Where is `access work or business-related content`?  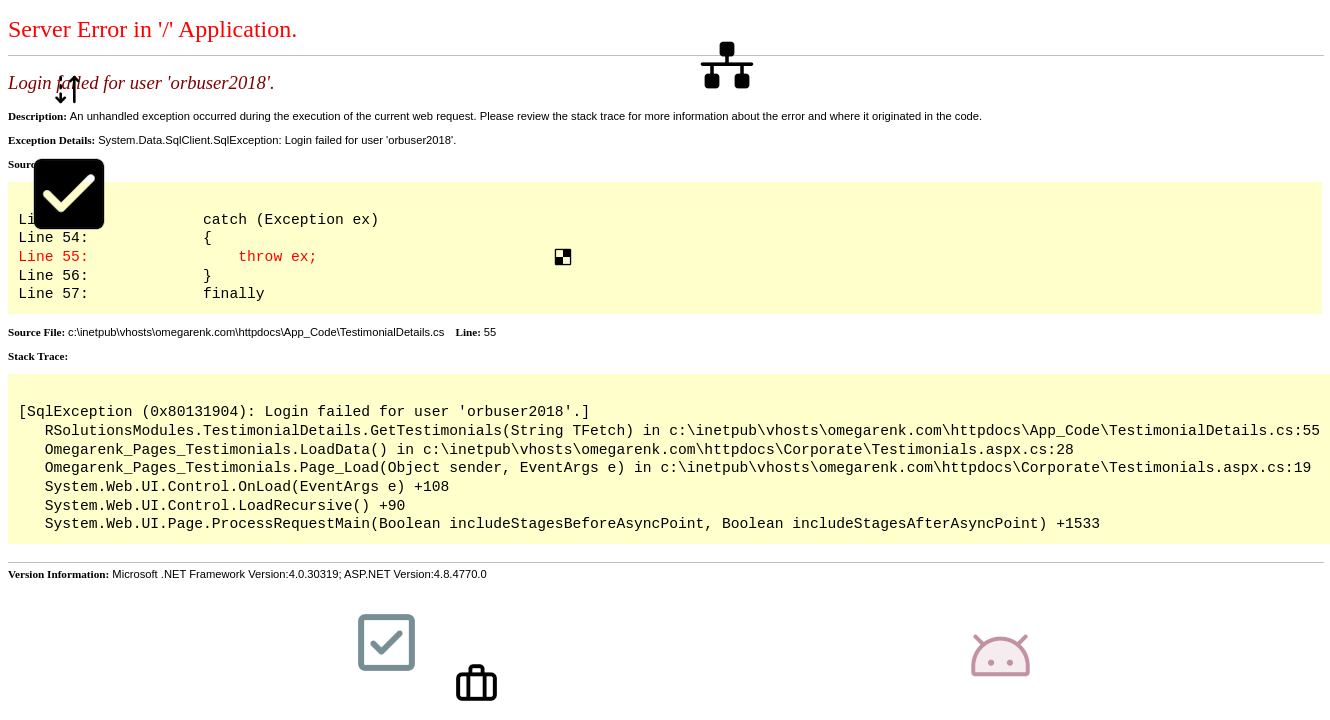 access work or business-related content is located at coordinates (476, 682).